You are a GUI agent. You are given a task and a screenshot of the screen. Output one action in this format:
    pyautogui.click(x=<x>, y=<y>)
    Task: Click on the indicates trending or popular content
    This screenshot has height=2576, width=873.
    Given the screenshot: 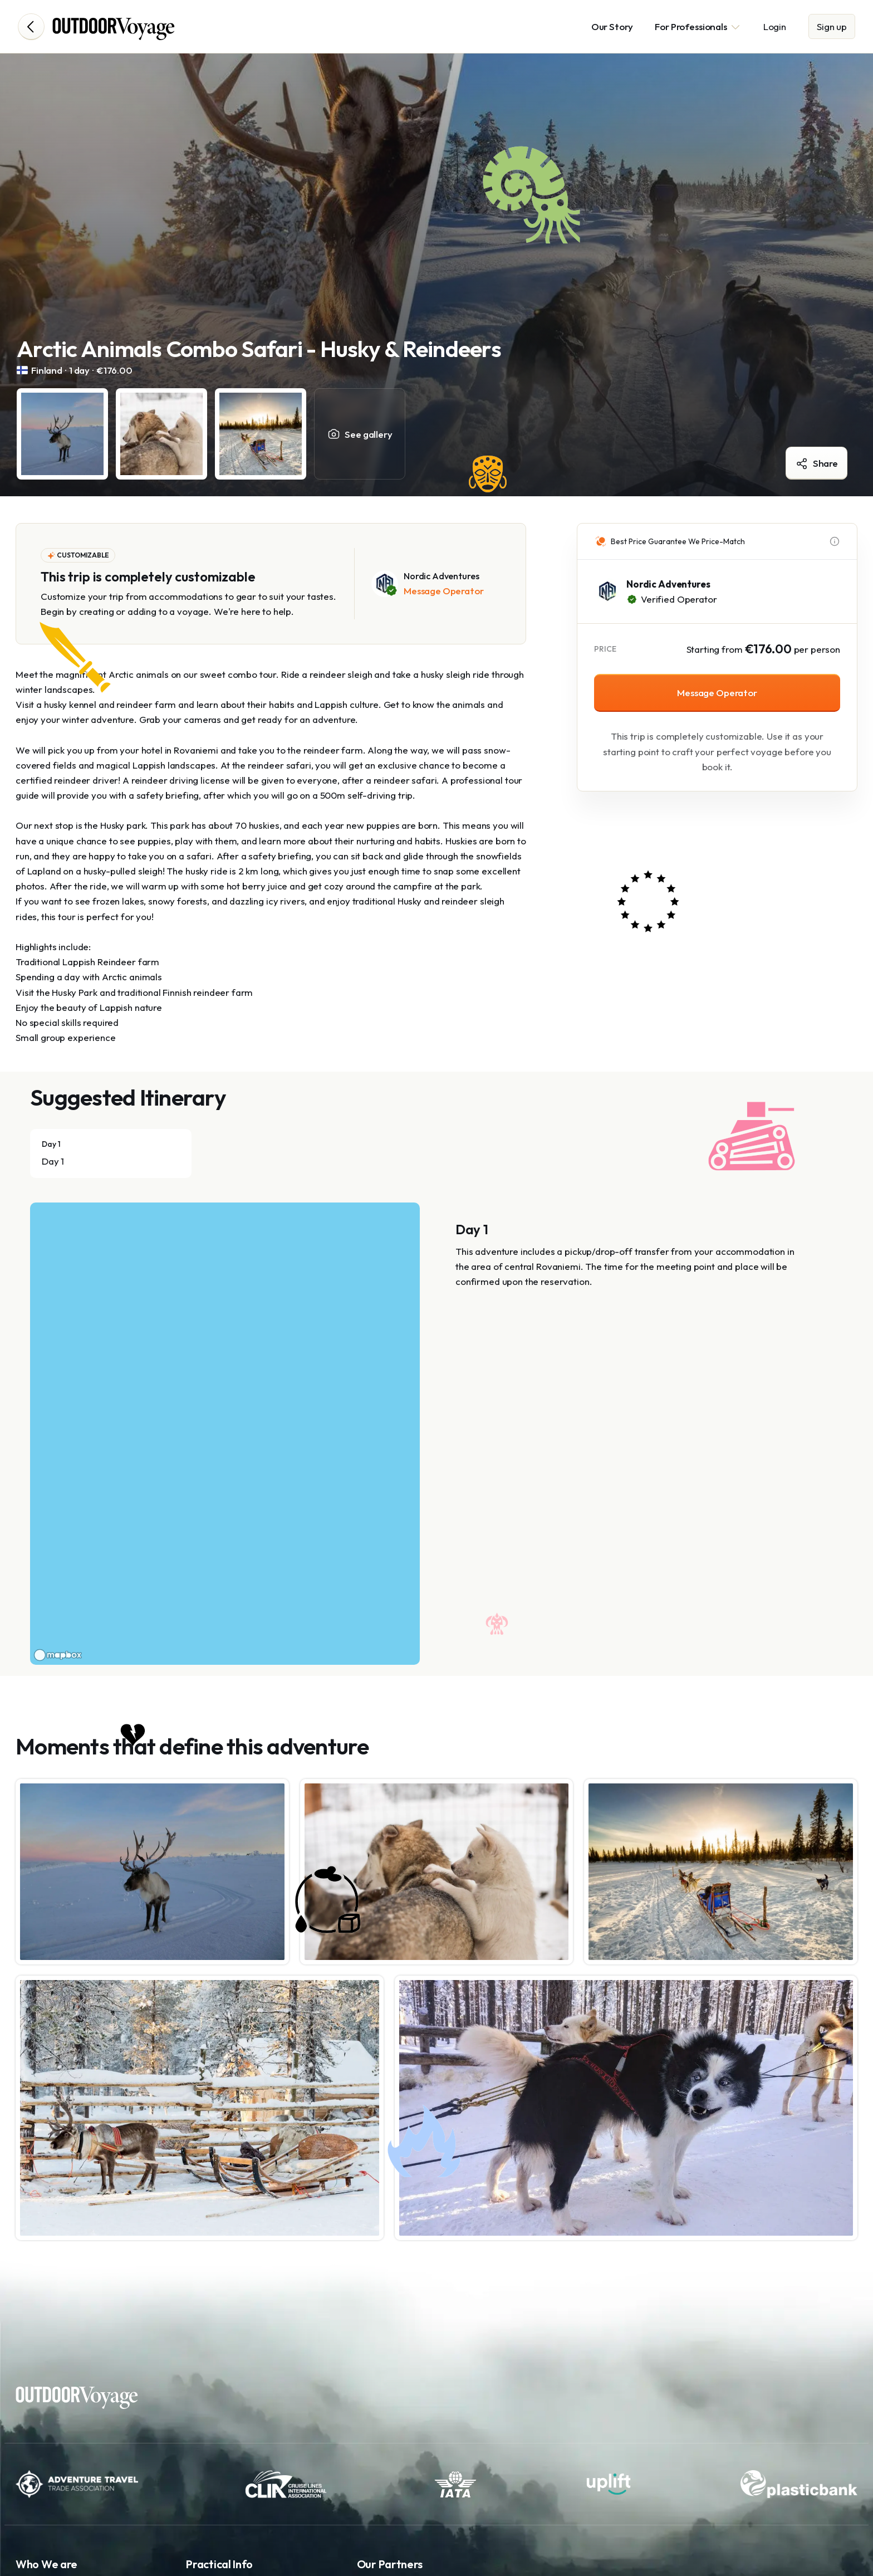 What is the action you would take?
    pyautogui.click(x=424, y=2140)
    